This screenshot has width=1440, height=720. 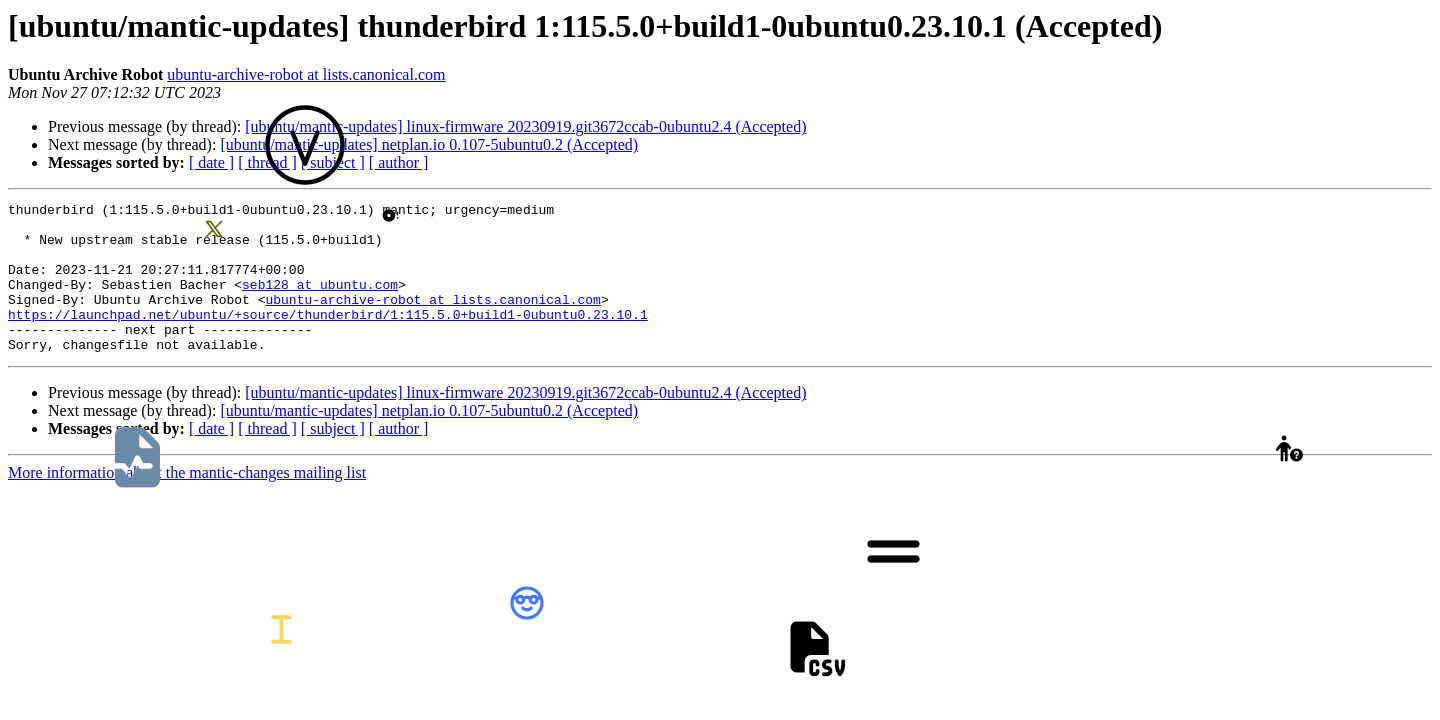 What do you see at coordinates (527, 603) in the screenshot?
I see `select nerd or geeky mood/reaction` at bounding box center [527, 603].